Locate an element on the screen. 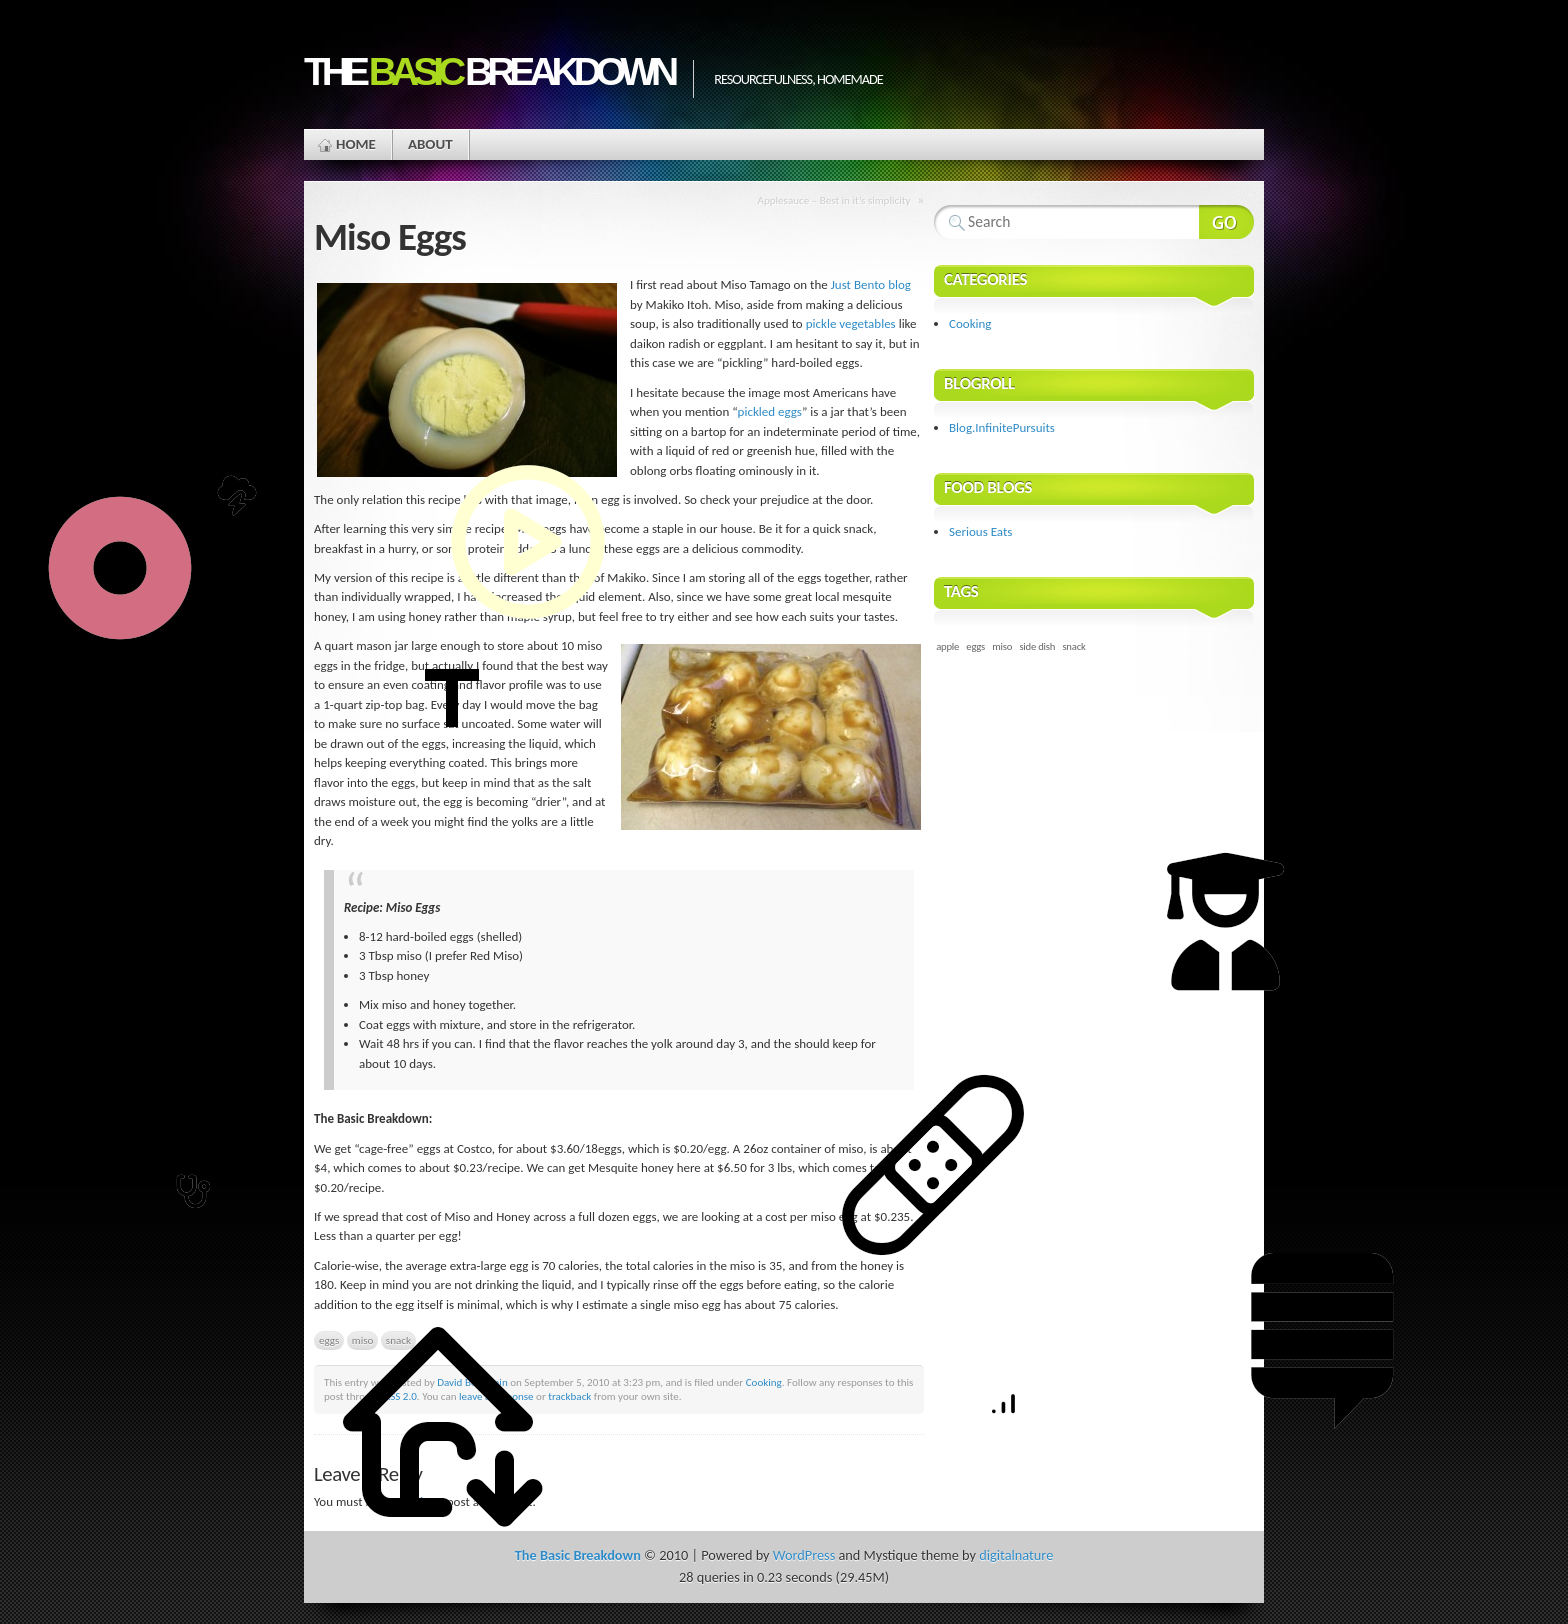  view student or graduate profile is located at coordinates (1225, 923).